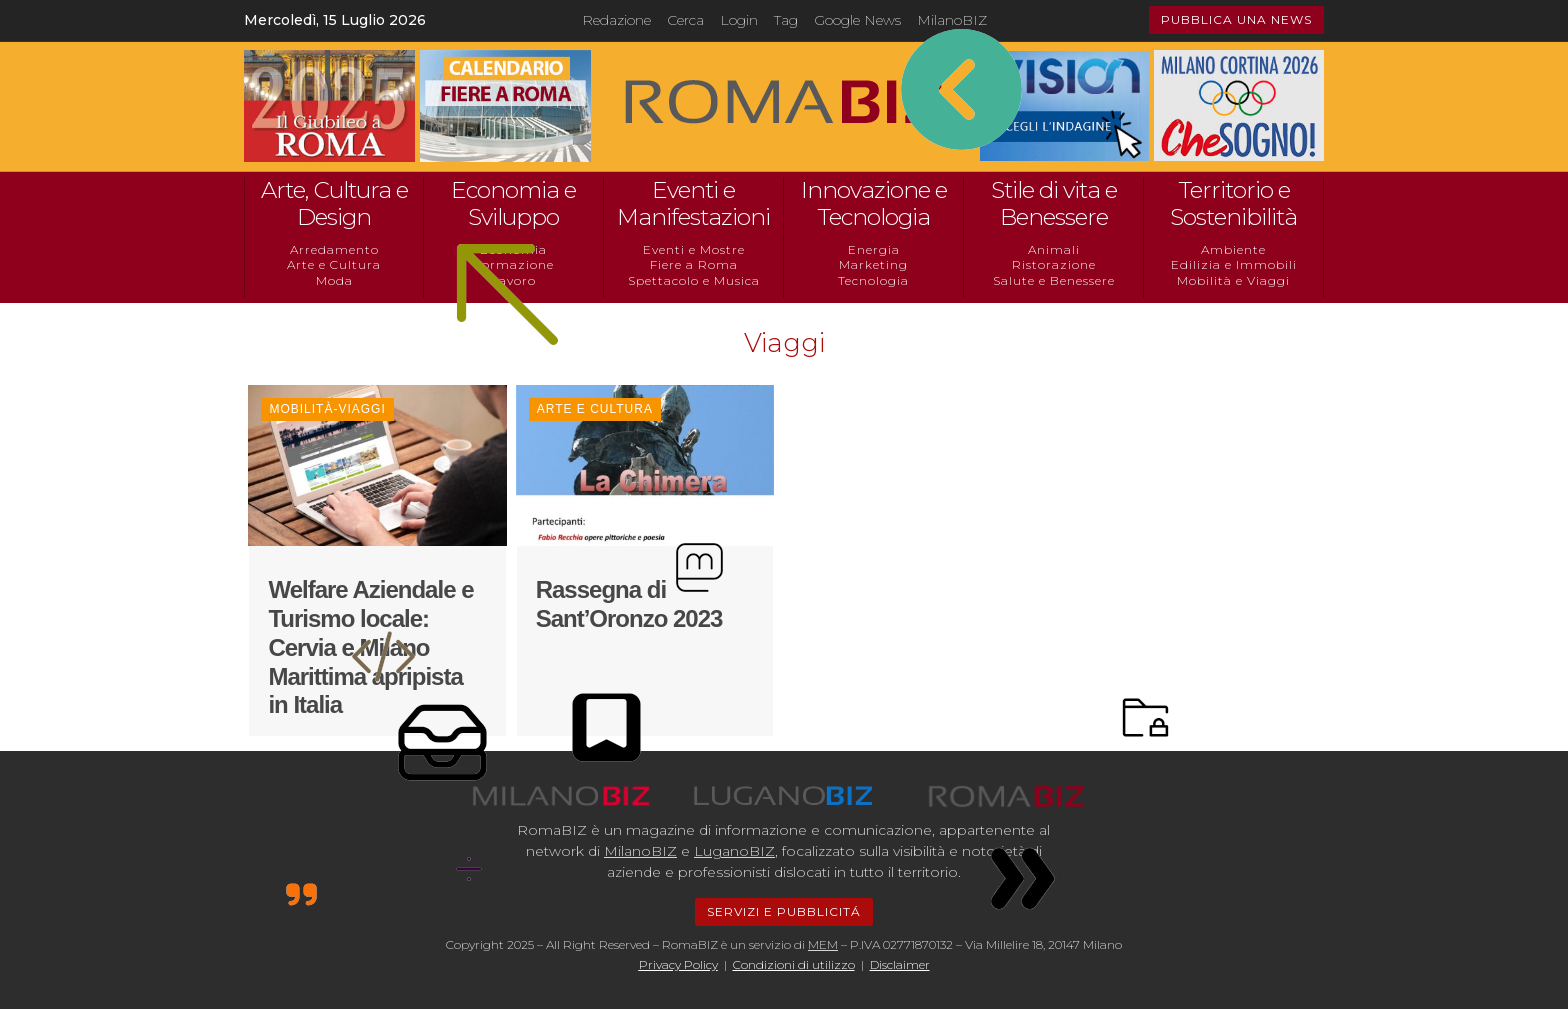 The height and width of the screenshot is (1009, 1568). I want to click on perform a division calculation, so click(469, 869).